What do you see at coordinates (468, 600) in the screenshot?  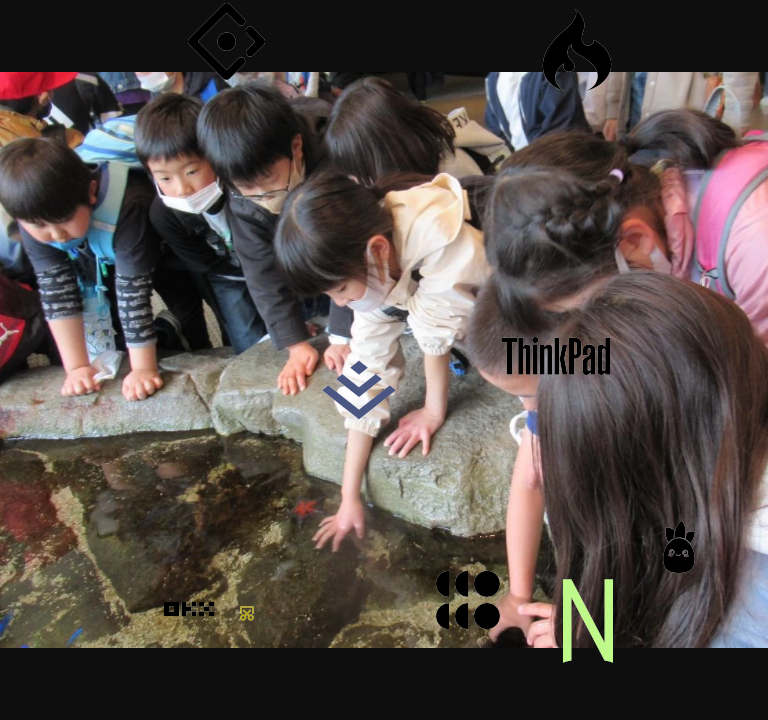 I see `openverse logo` at bounding box center [468, 600].